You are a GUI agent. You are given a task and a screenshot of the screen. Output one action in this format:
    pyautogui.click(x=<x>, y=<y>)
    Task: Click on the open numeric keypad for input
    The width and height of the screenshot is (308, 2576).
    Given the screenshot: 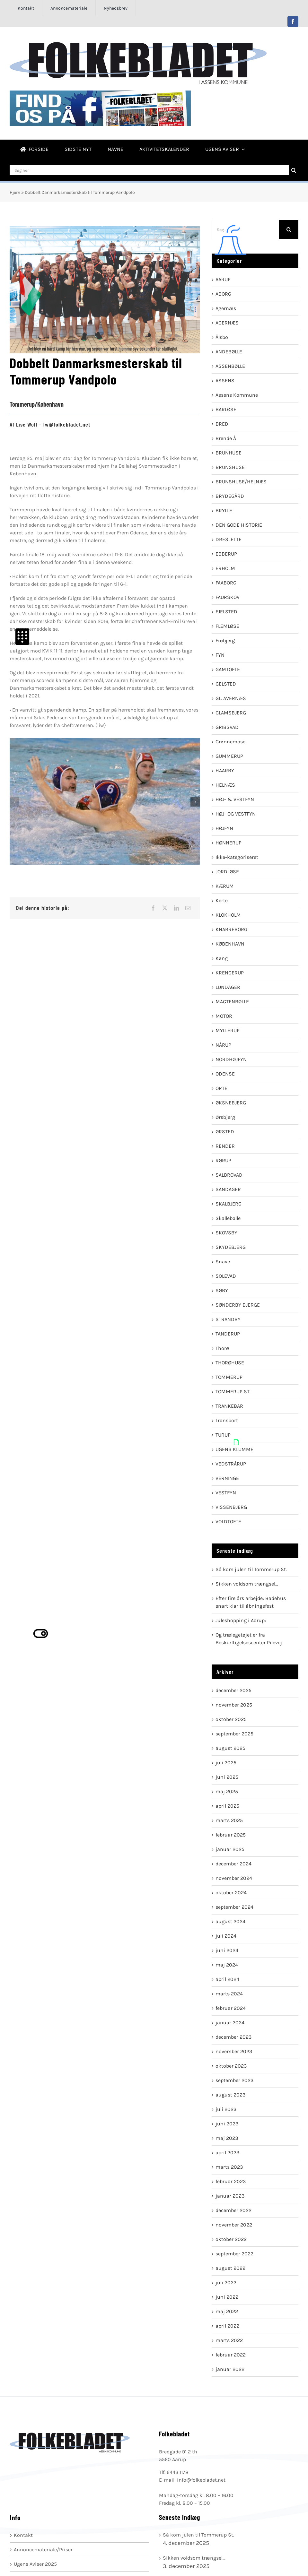 What is the action you would take?
    pyautogui.click(x=22, y=636)
    